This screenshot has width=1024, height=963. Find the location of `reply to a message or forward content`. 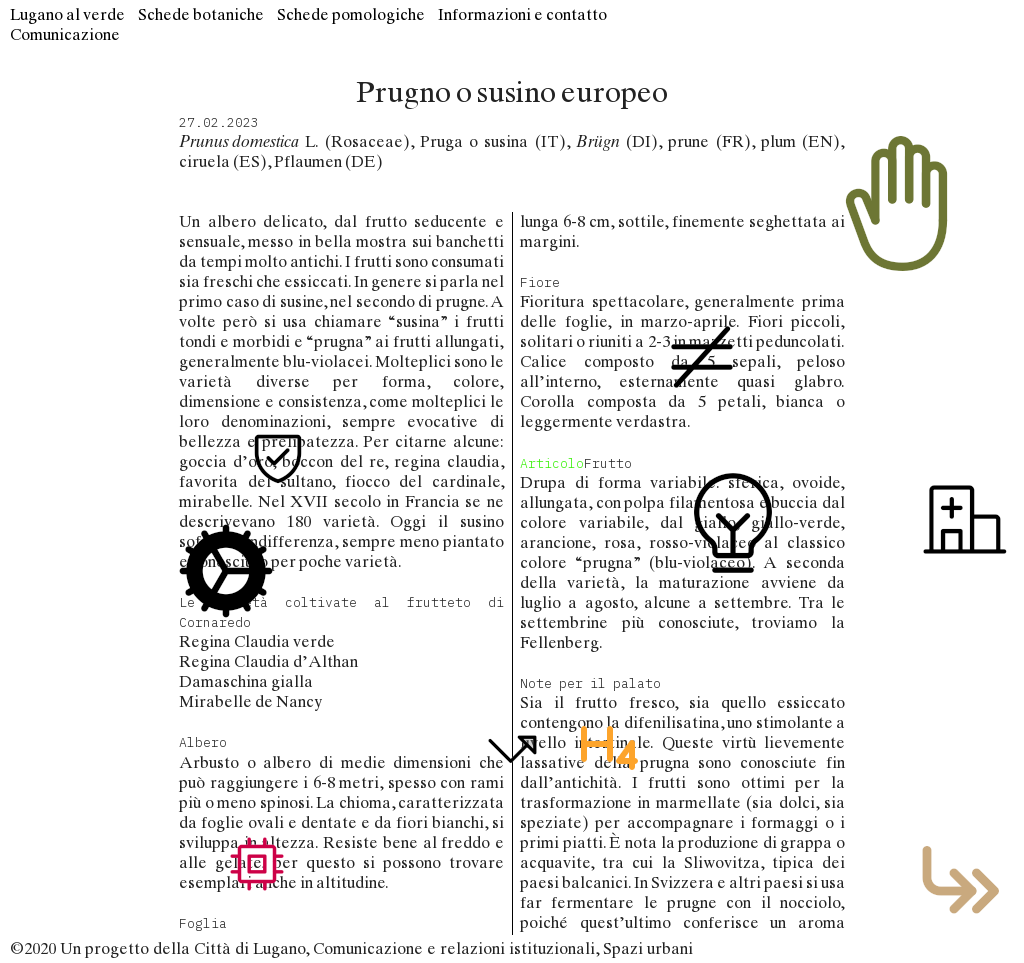

reply to a message or forward content is located at coordinates (512, 747).